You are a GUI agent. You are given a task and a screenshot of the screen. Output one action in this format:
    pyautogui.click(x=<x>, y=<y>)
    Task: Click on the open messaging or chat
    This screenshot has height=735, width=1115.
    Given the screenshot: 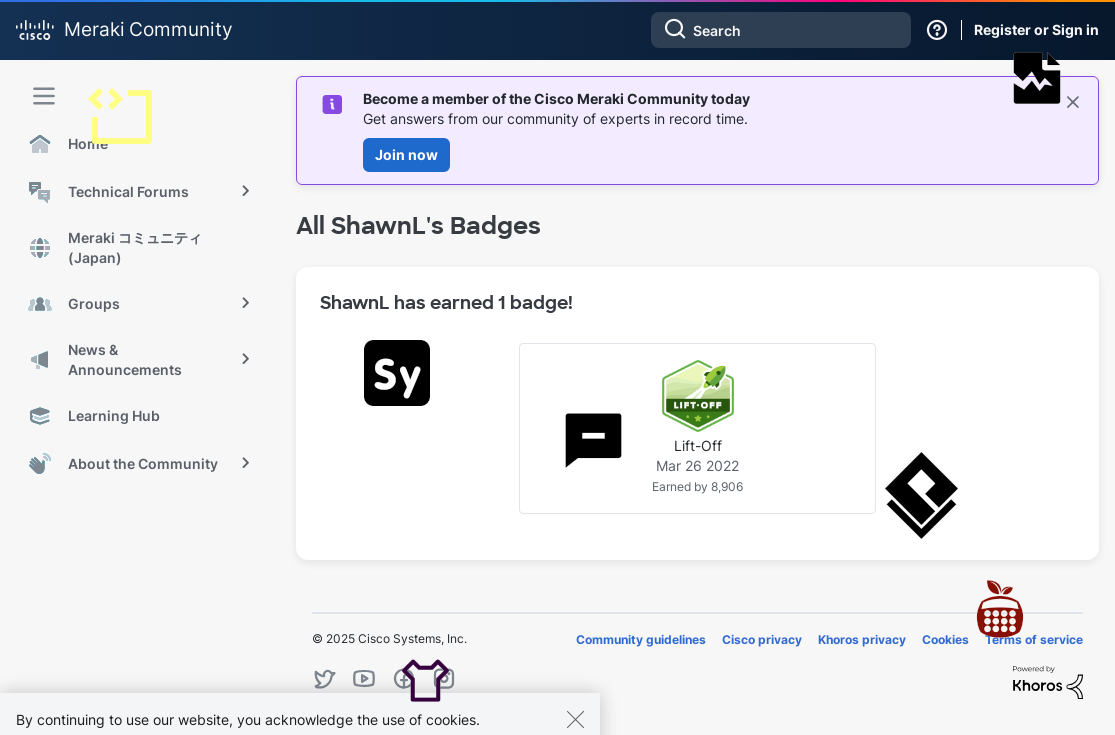 What is the action you would take?
    pyautogui.click(x=593, y=438)
    